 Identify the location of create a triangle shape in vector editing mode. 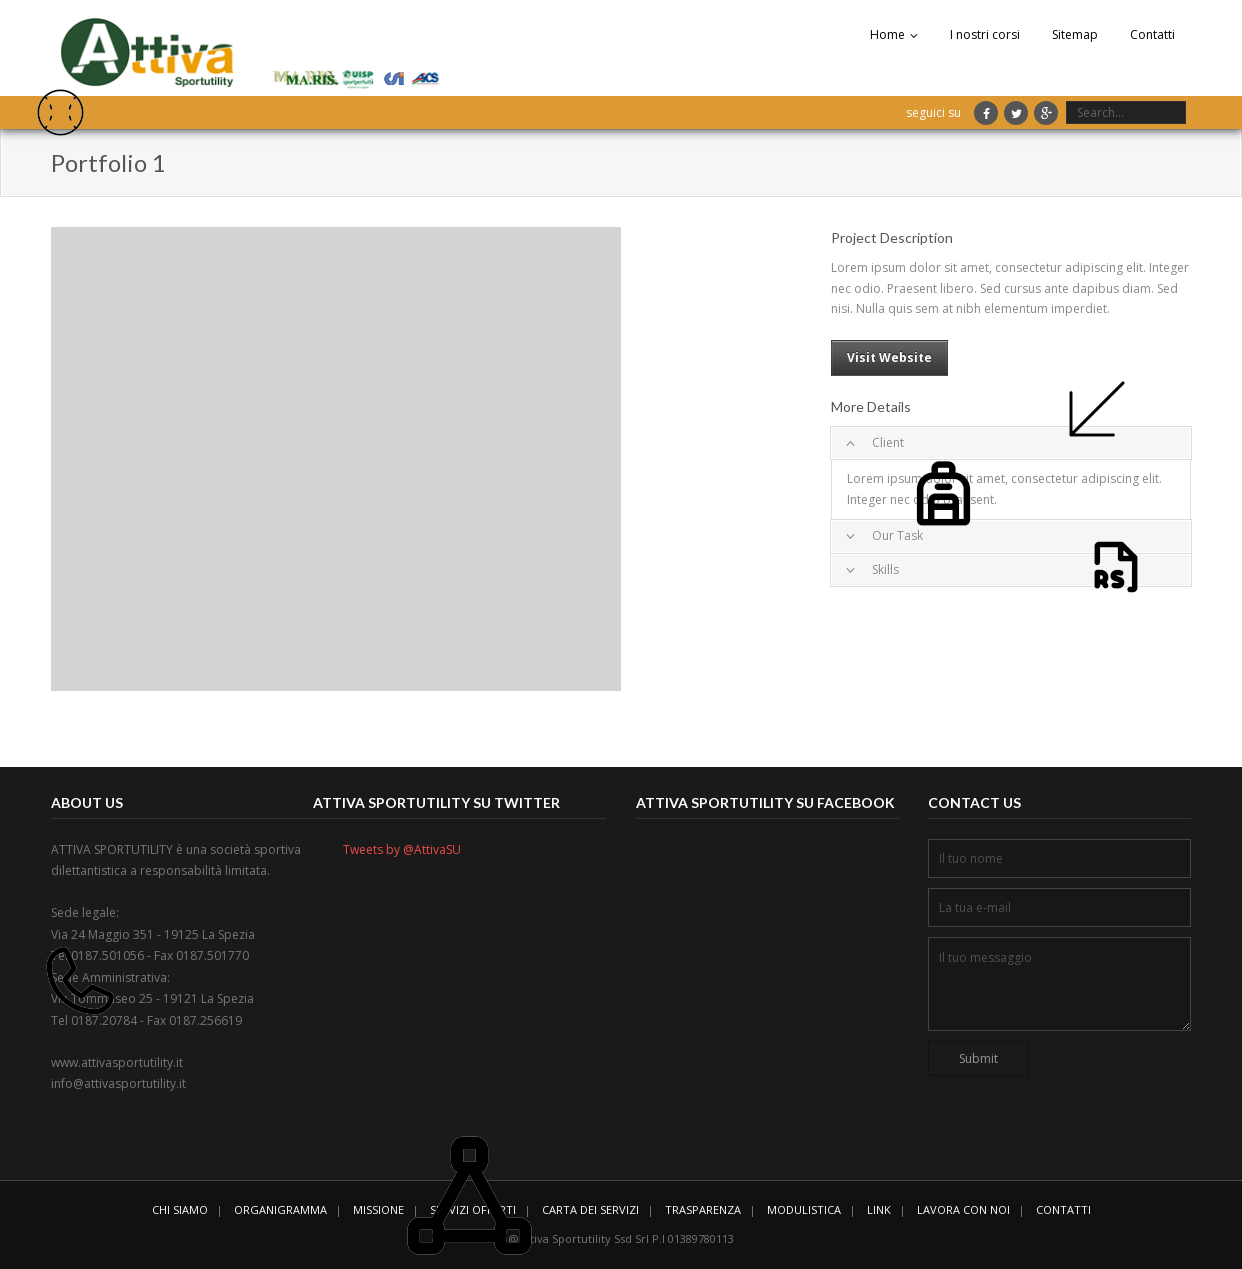
(469, 1192).